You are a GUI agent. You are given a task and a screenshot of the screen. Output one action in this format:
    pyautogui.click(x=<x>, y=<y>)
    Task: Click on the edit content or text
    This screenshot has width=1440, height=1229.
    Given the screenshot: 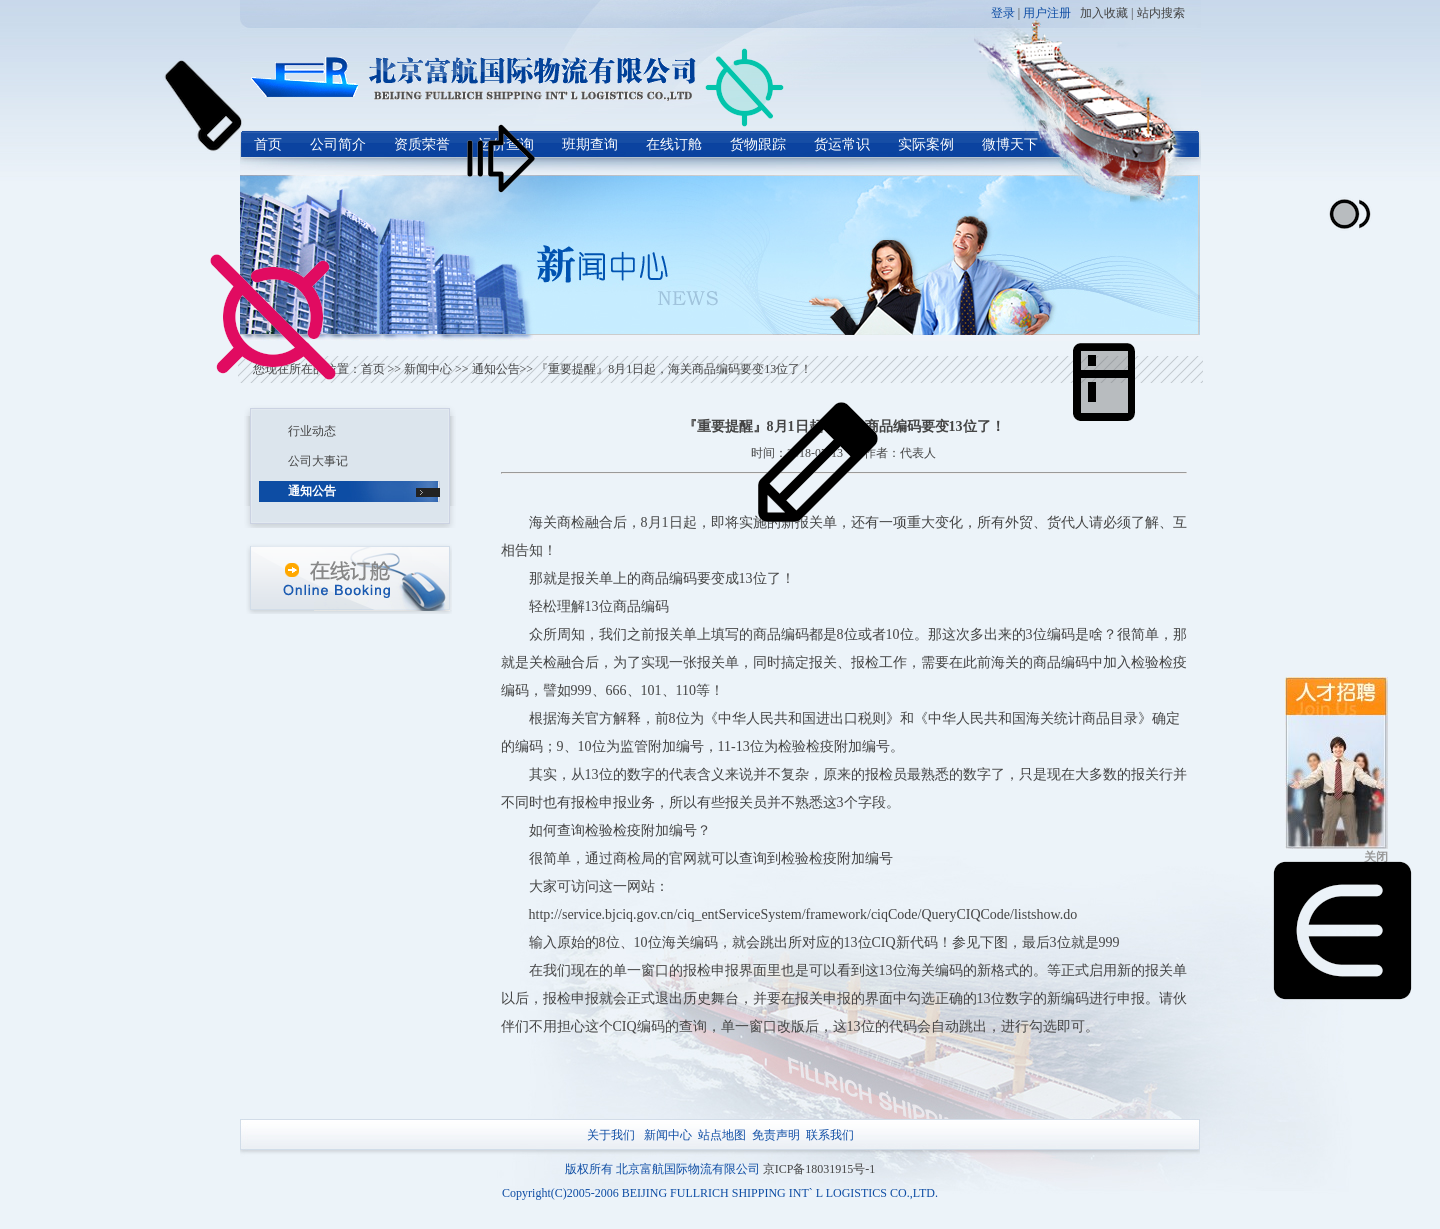 What is the action you would take?
    pyautogui.click(x=815, y=464)
    